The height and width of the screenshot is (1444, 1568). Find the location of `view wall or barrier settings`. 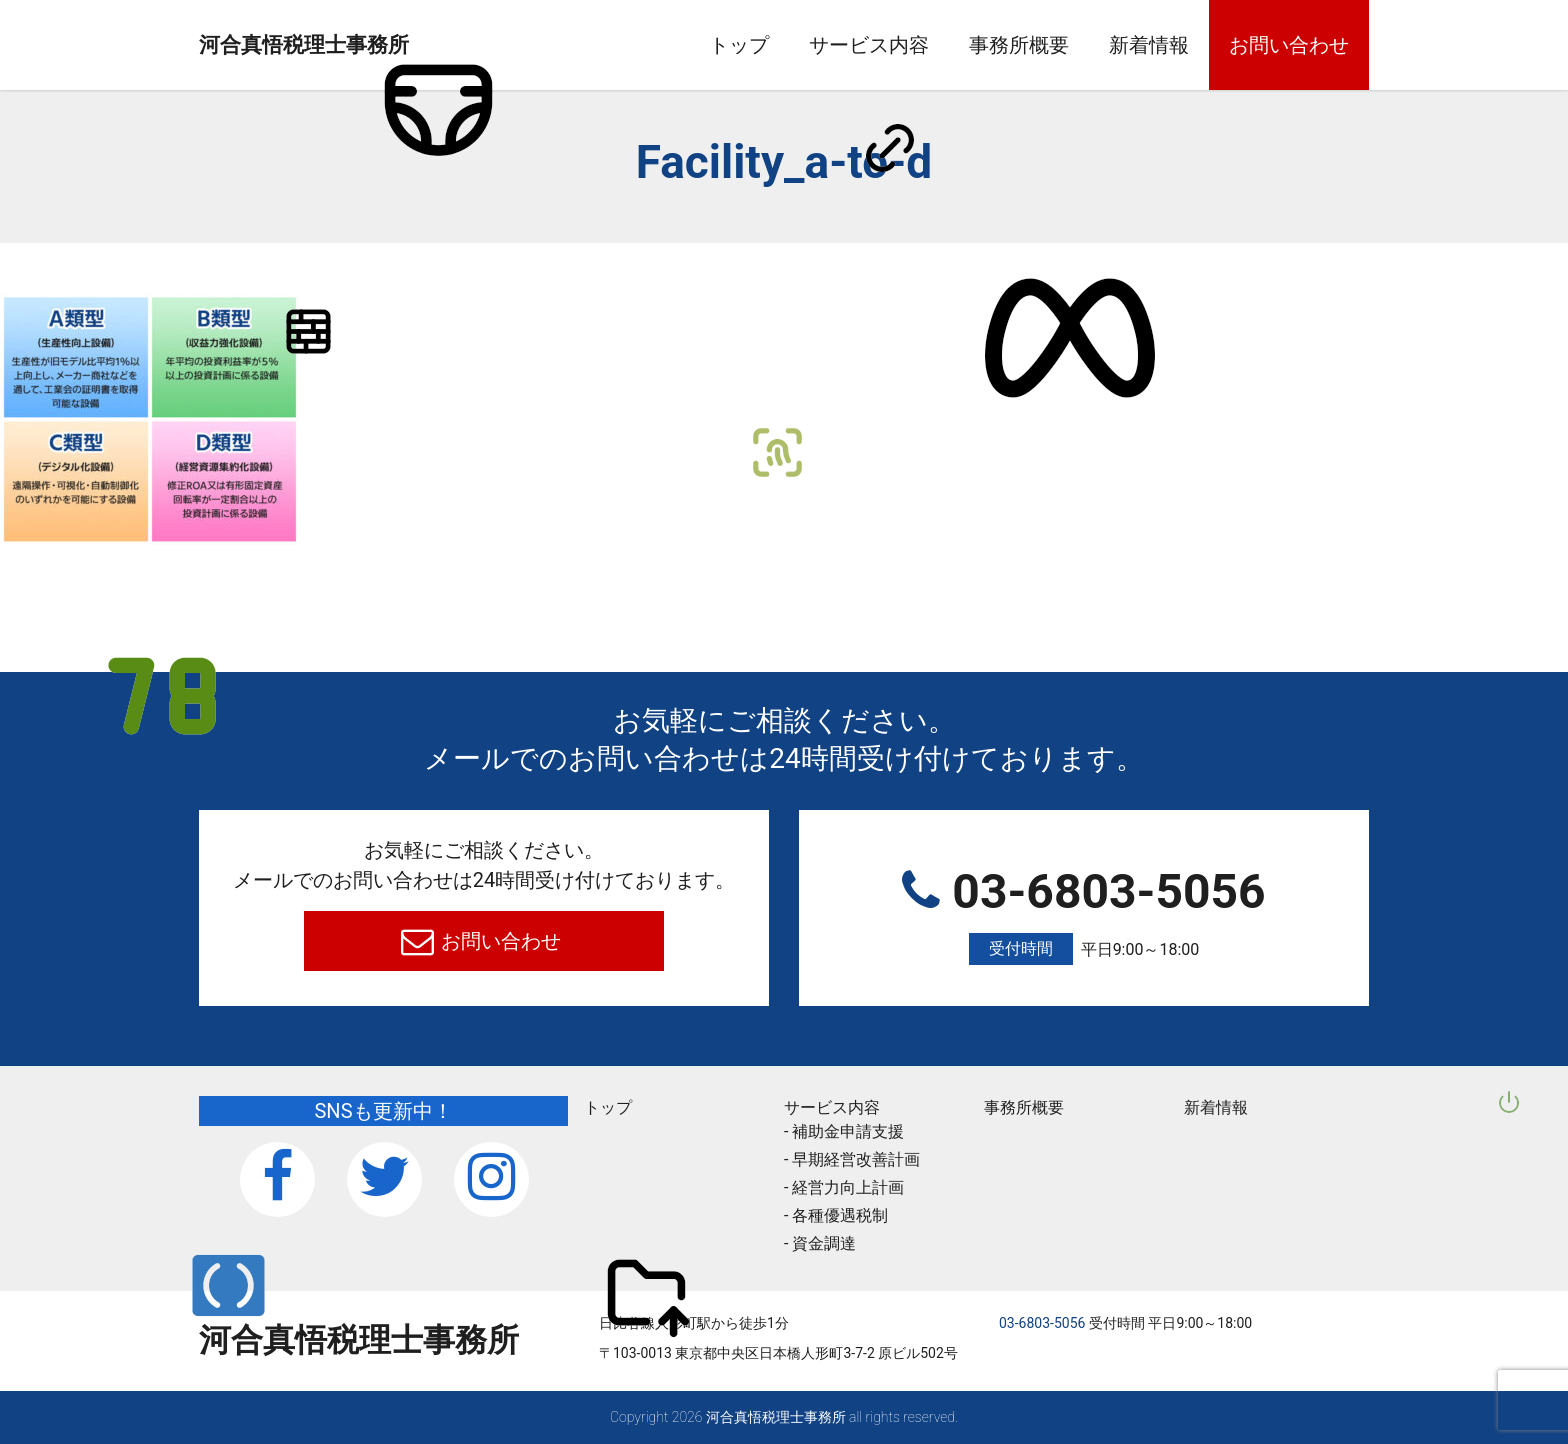

view wall or barrier settings is located at coordinates (308, 331).